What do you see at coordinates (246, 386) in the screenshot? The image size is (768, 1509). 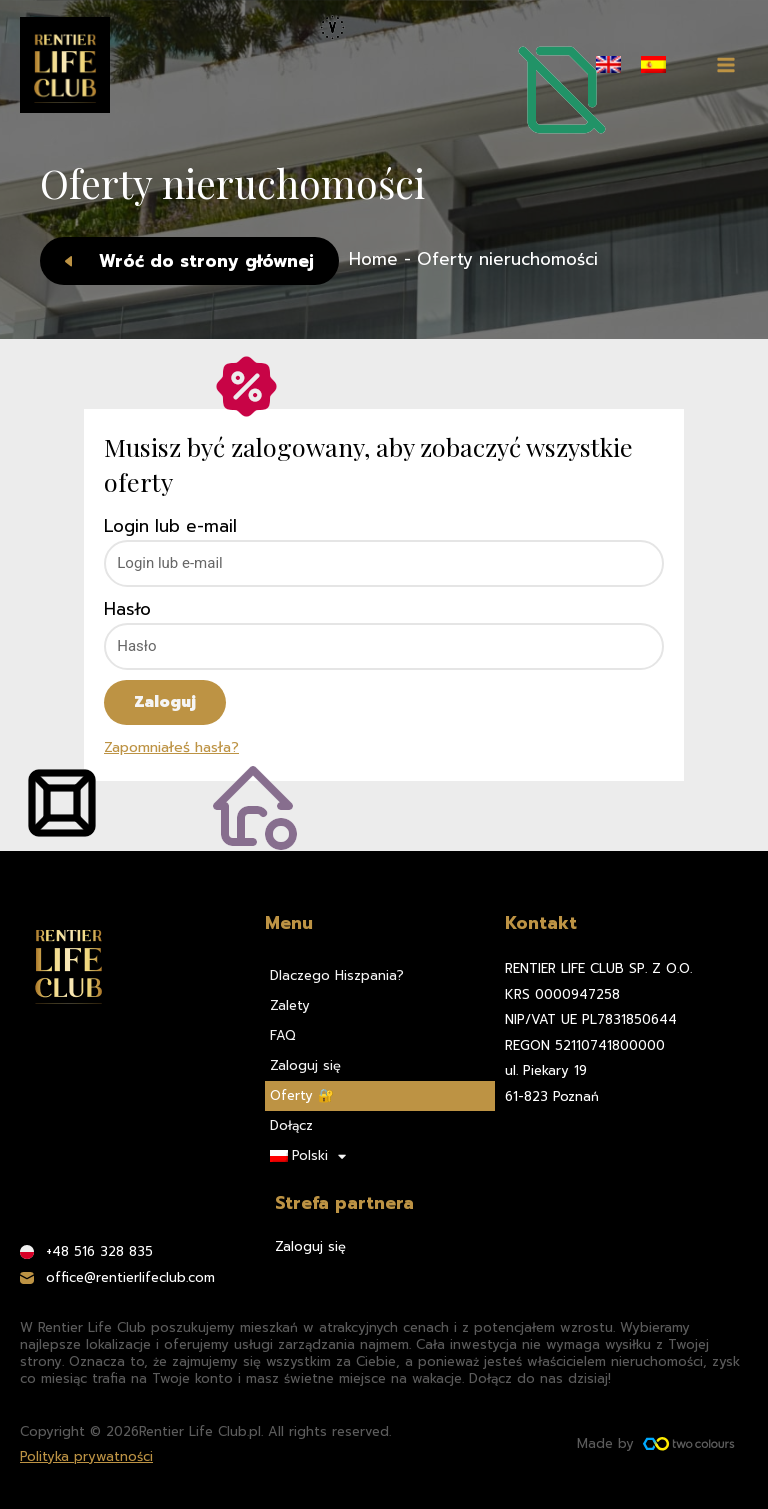 I see `view available discounts or promotions` at bounding box center [246, 386].